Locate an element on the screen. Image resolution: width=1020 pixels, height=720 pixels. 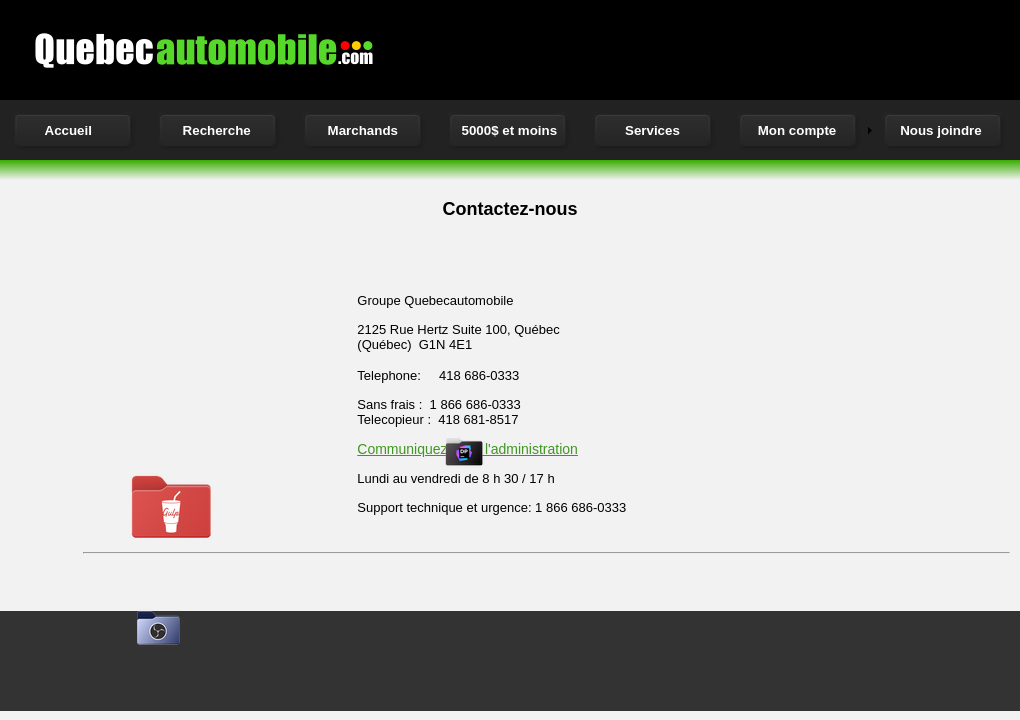
open gulp project folder is located at coordinates (171, 509).